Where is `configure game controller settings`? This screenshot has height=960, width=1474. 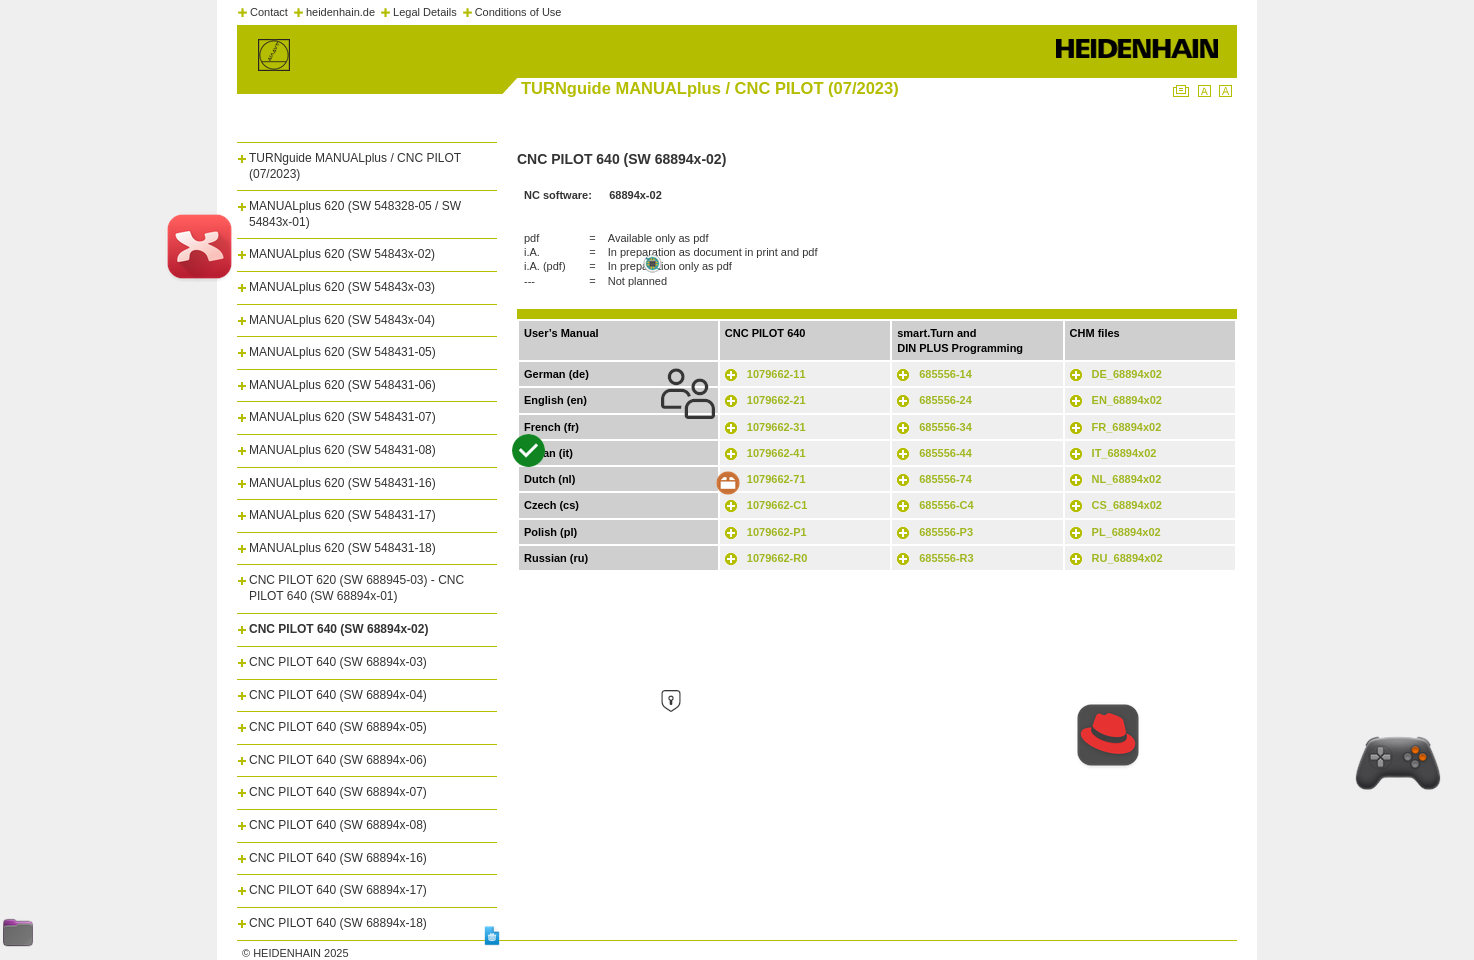
configure game controller settings is located at coordinates (1398, 763).